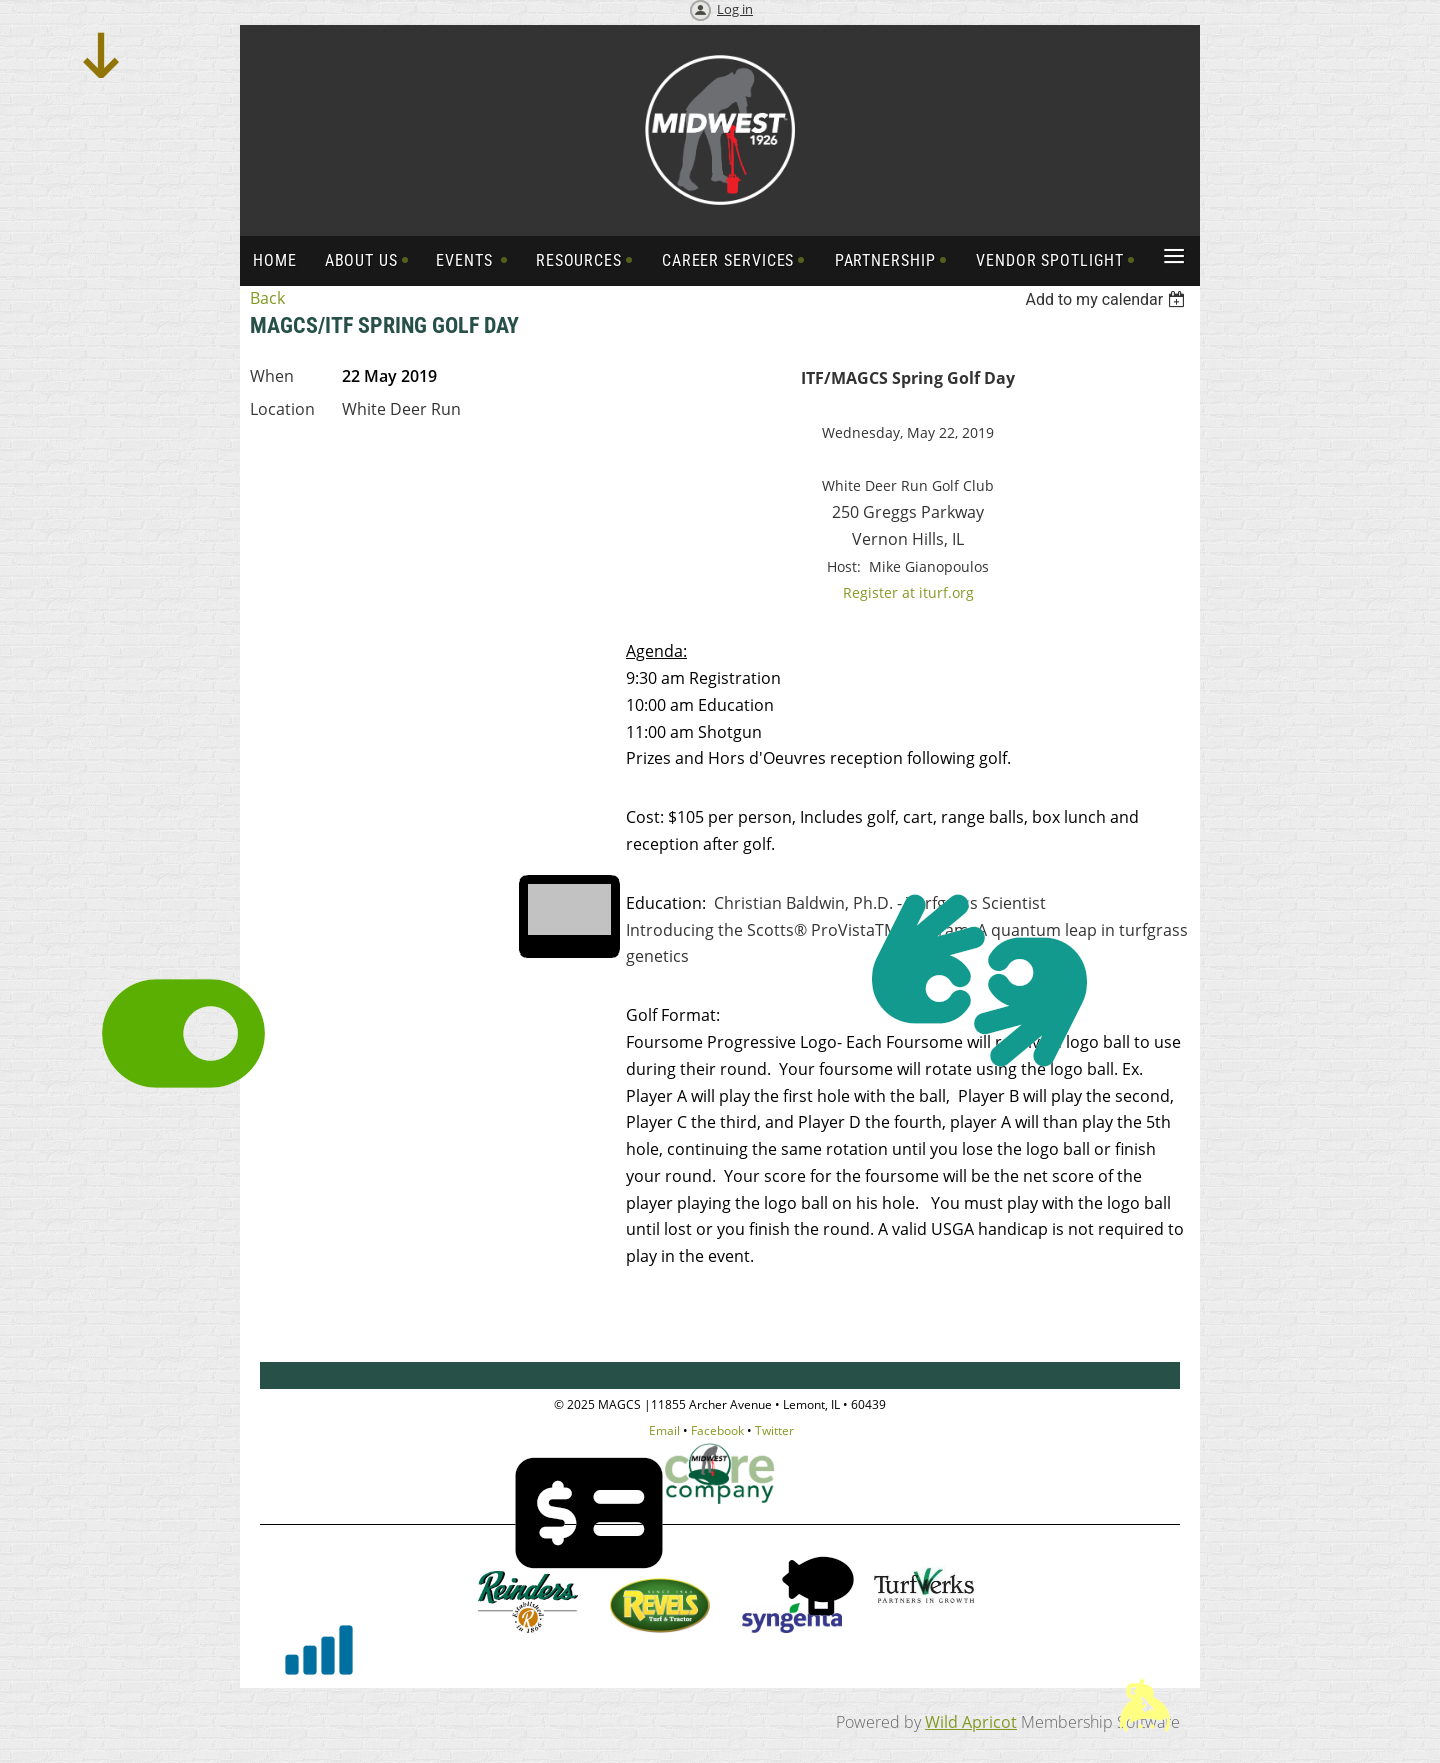  I want to click on scroll down or view more content, so click(102, 58).